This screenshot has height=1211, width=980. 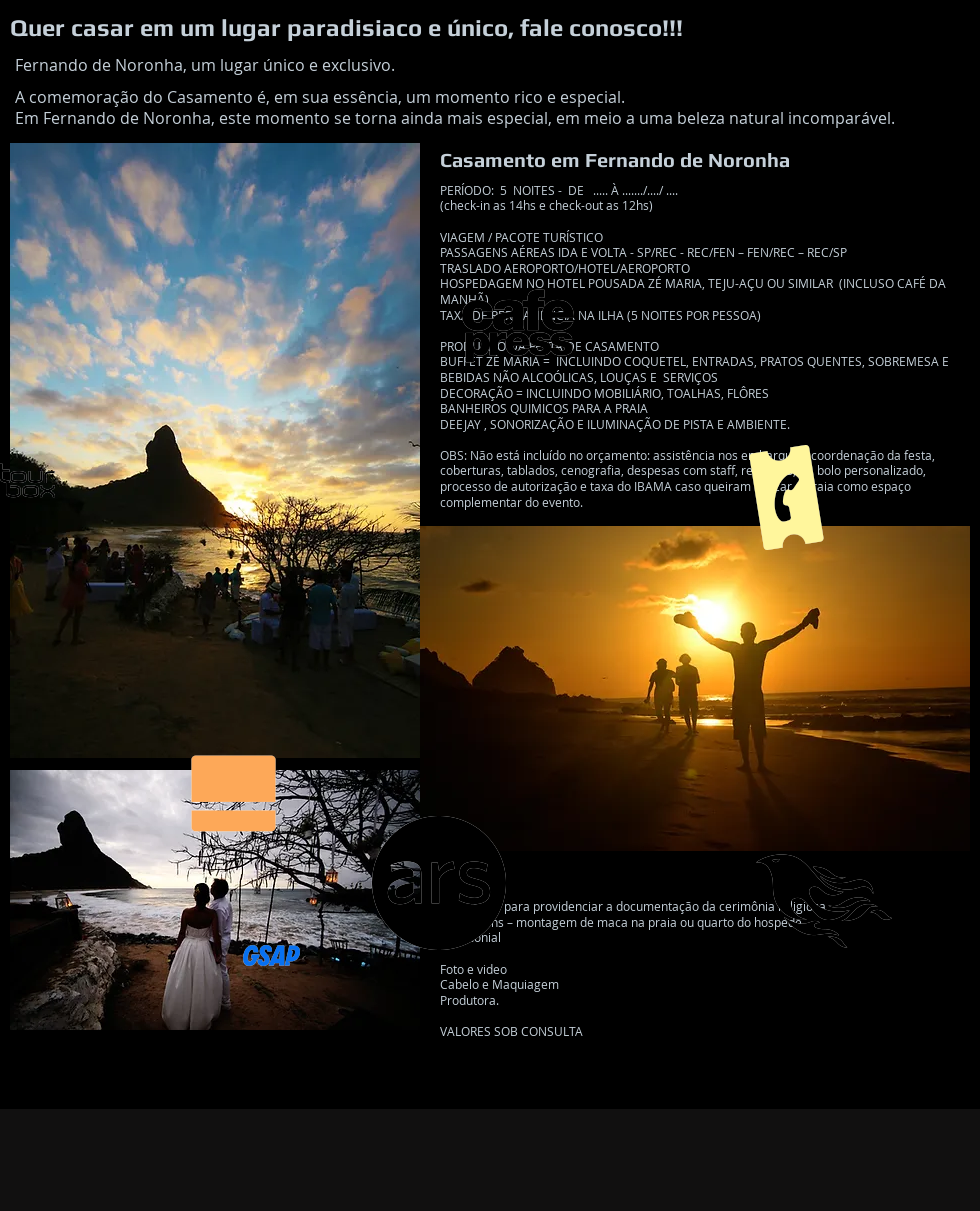 I want to click on GSAP (GreenSock Animation Platform) brand logo, so click(x=271, y=955).